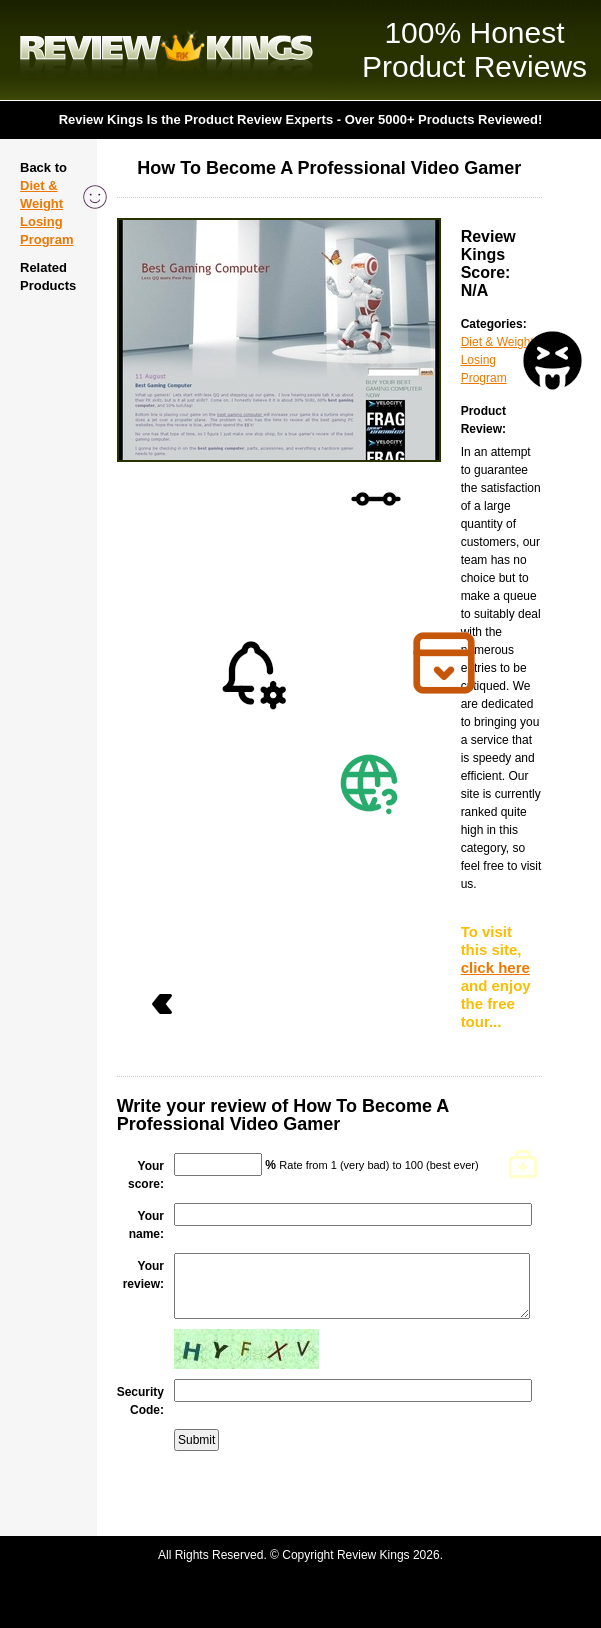 The image size is (601, 1628). What do you see at coordinates (162, 1004) in the screenshot?
I see `navigate to the previous item or section` at bounding box center [162, 1004].